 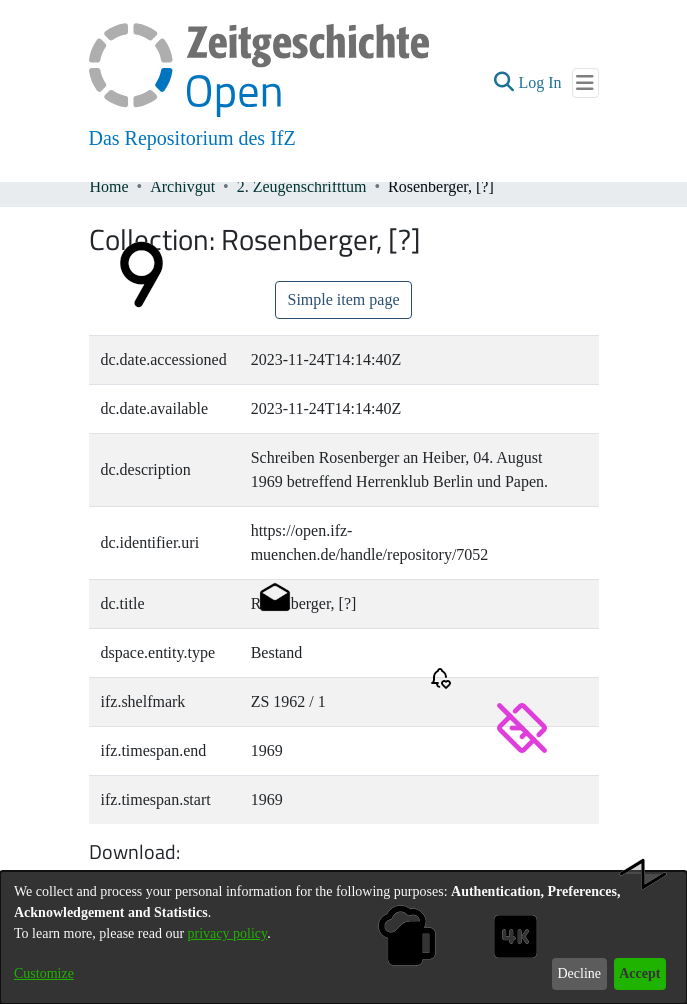 I want to click on notifications from favorites or loved ones, so click(x=440, y=678).